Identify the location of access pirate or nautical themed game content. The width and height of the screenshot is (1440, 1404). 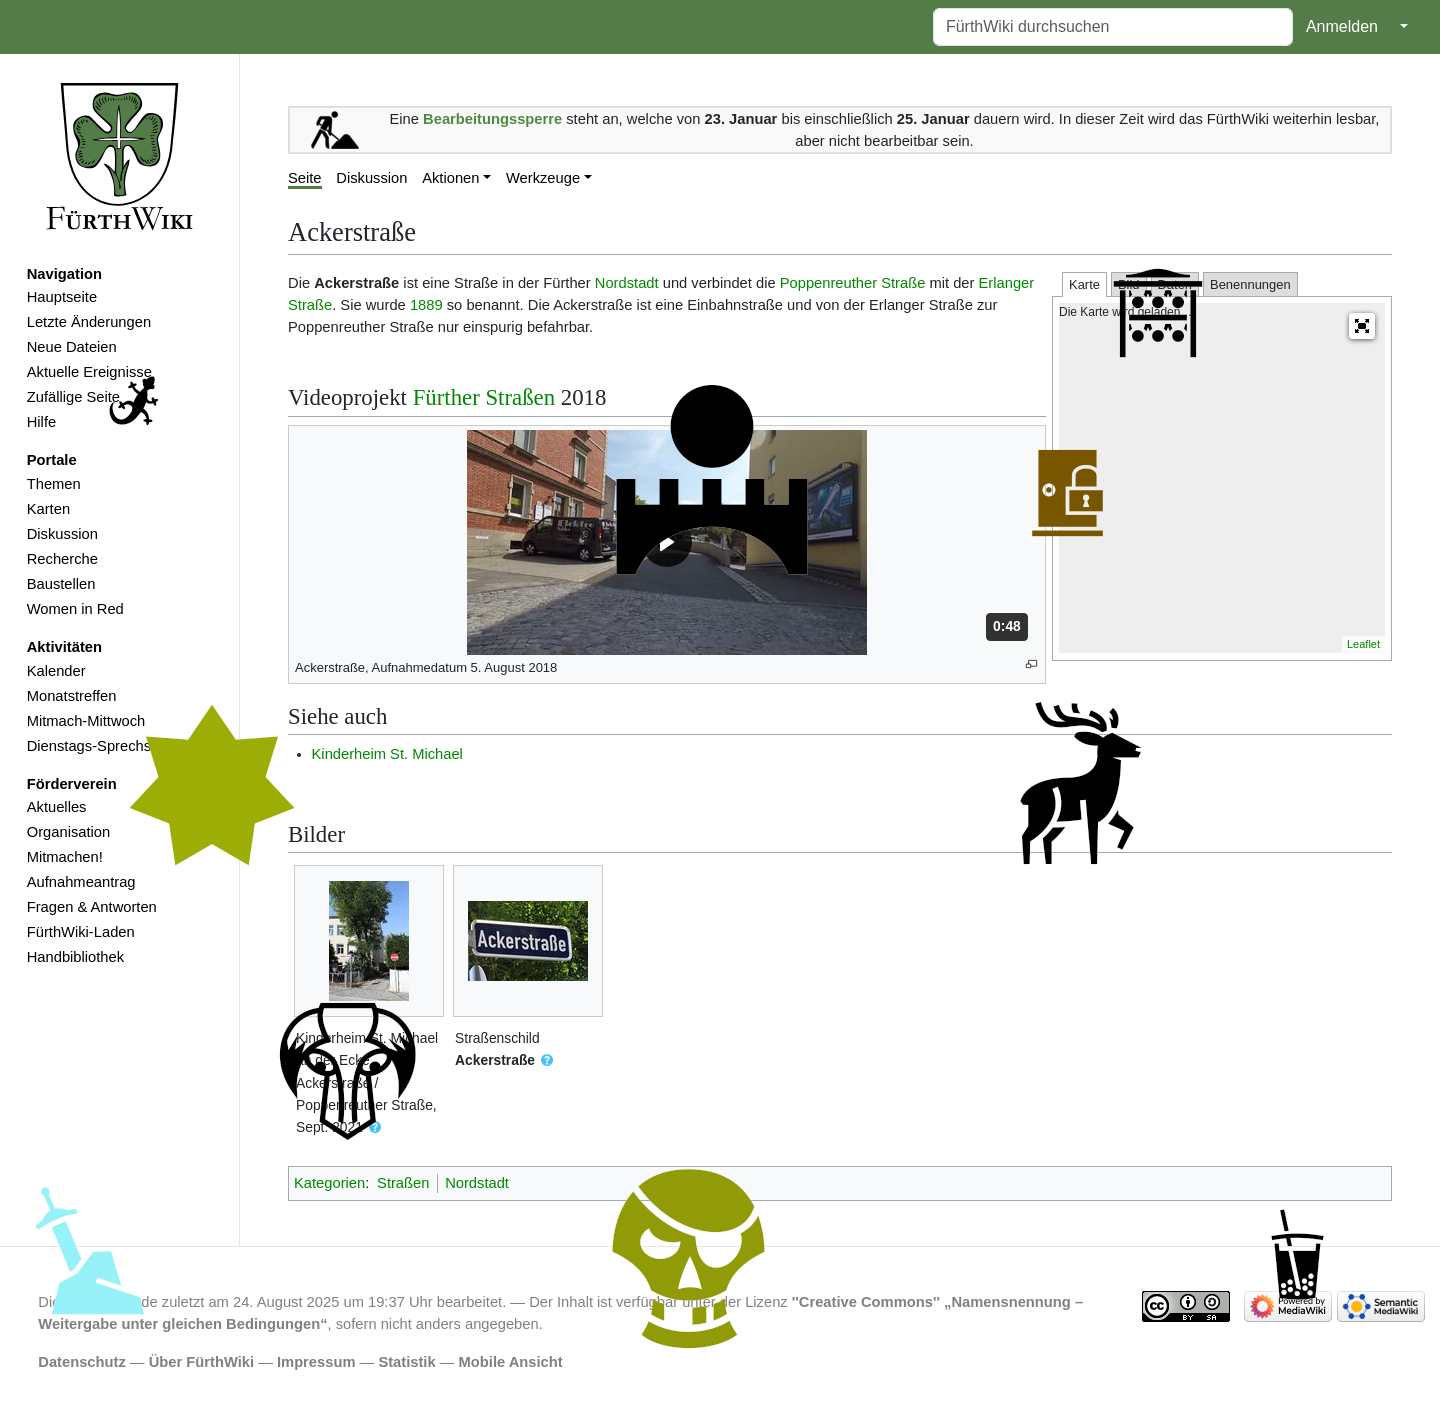
(688, 1258).